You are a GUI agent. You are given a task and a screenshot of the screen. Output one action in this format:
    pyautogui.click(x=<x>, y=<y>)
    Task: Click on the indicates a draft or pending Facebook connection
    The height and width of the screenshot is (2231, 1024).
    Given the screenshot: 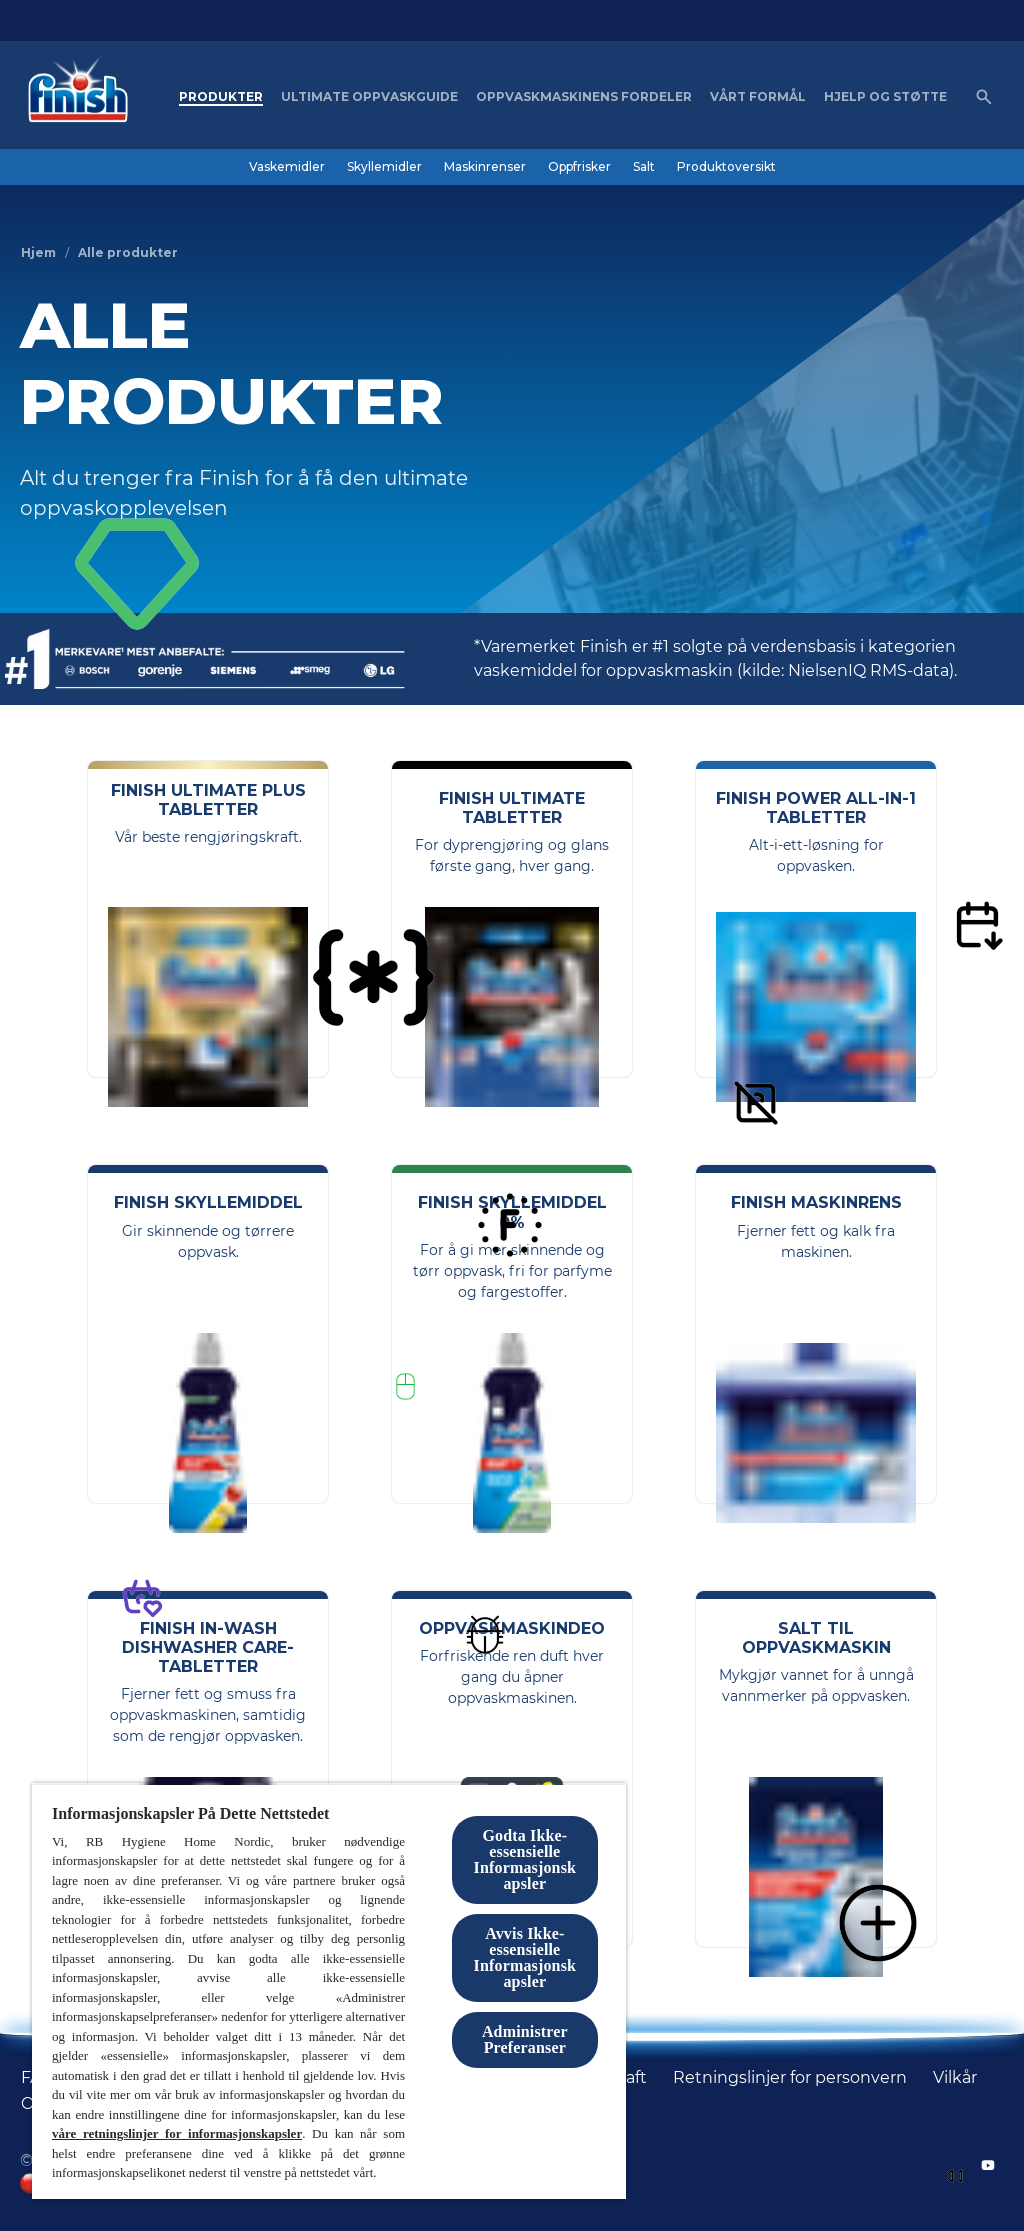 What is the action you would take?
    pyautogui.click(x=510, y=1225)
    